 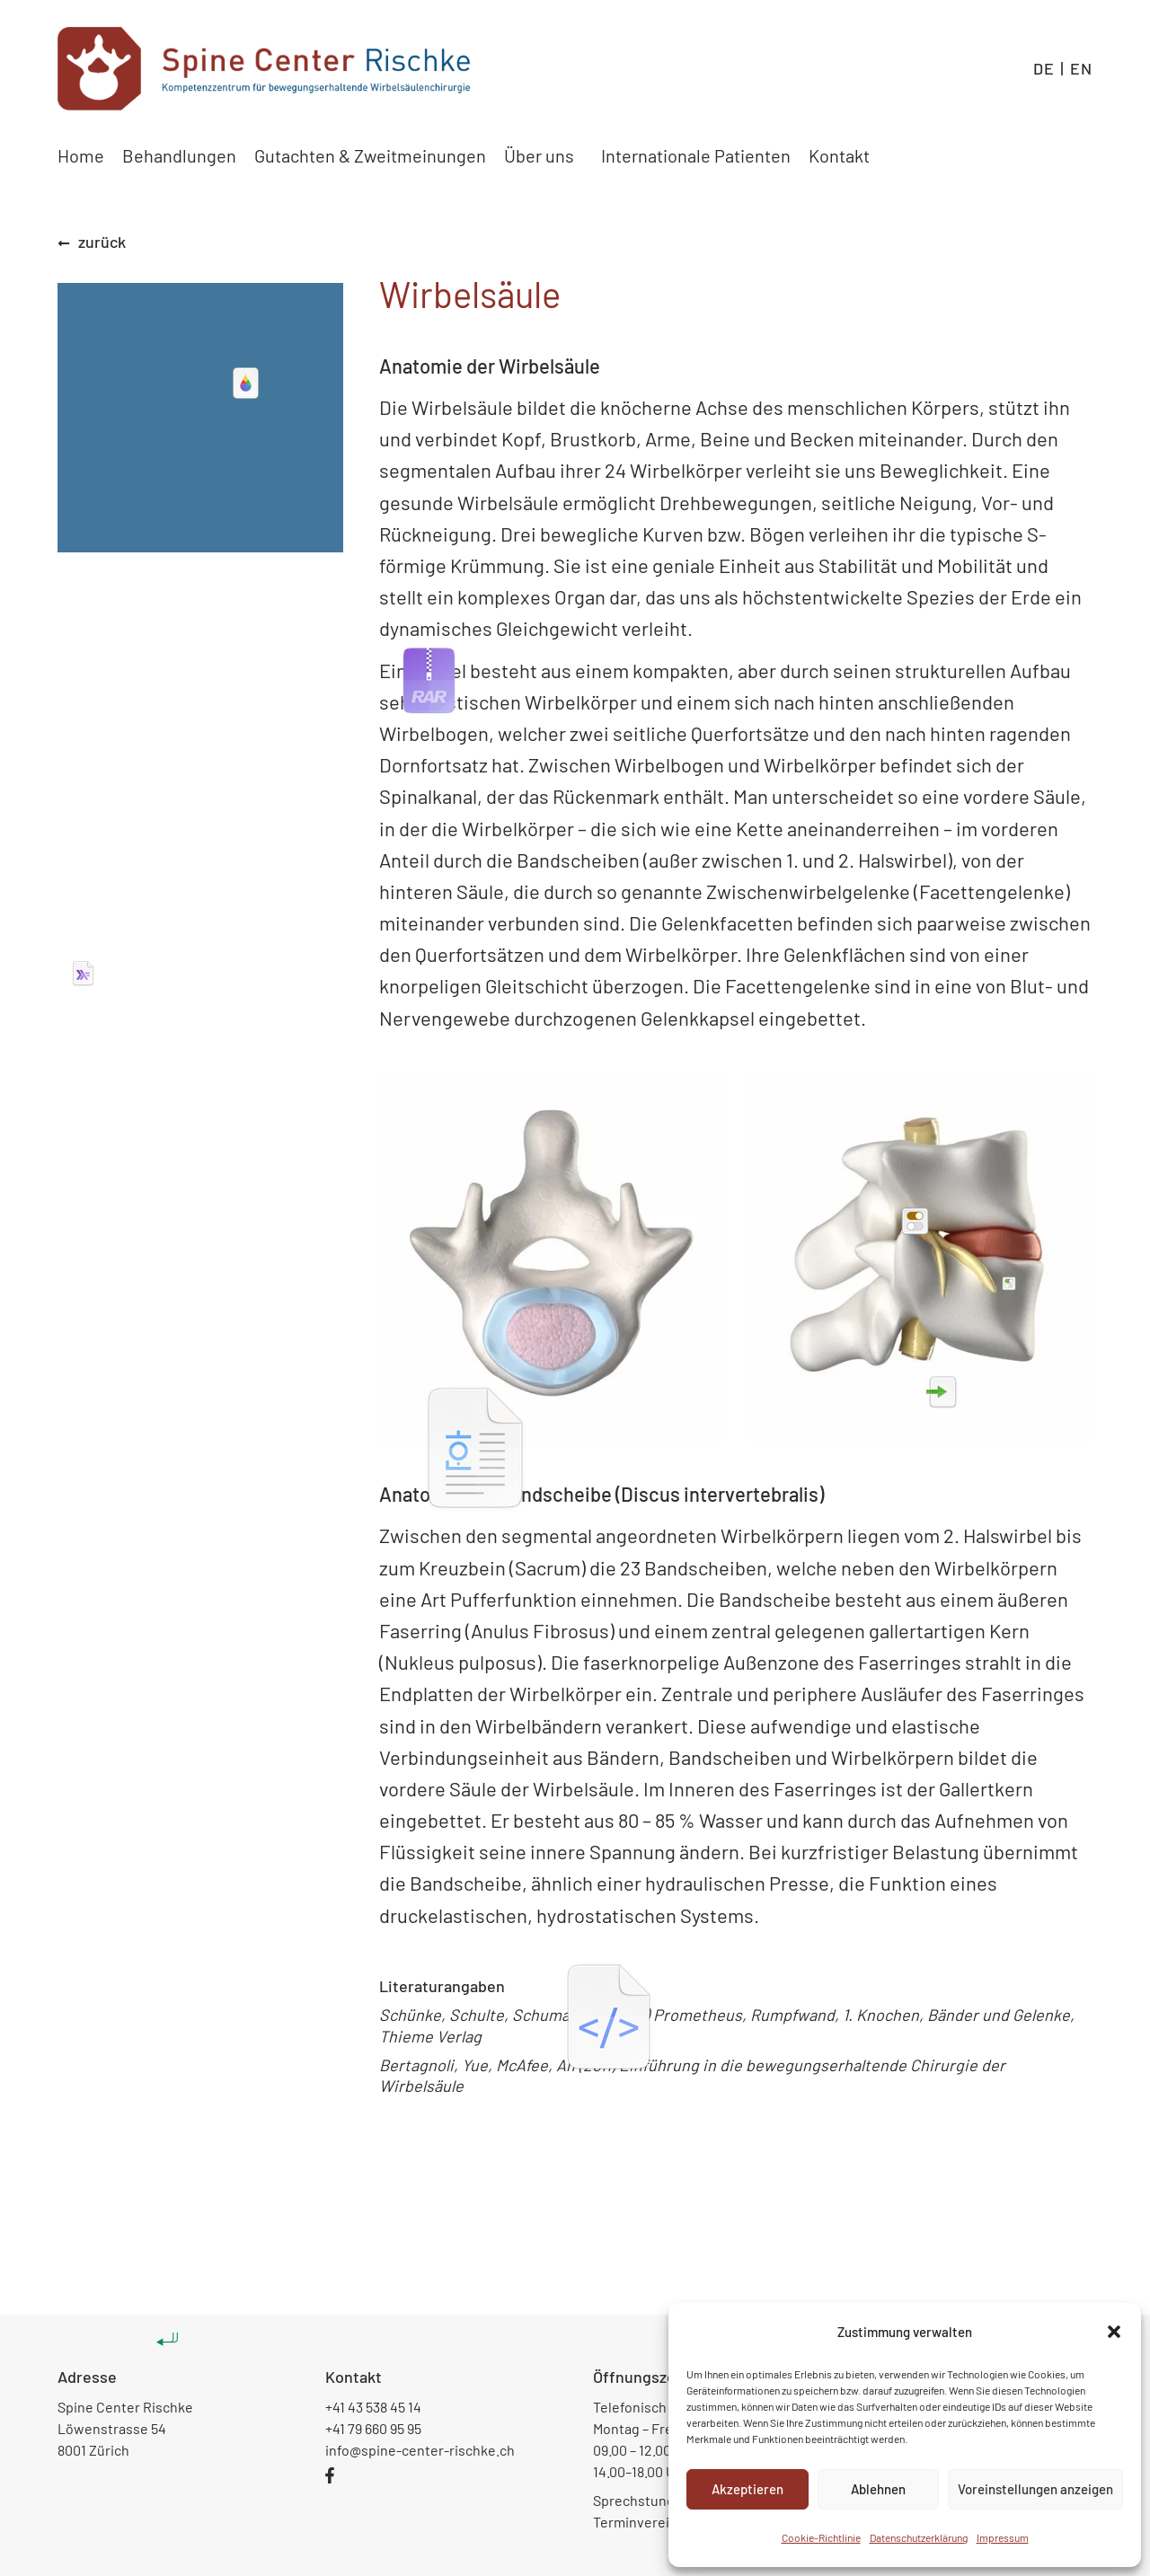 What do you see at coordinates (83, 973) in the screenshot?
I see `a haskell source code file` at bounding box center [83, 973].